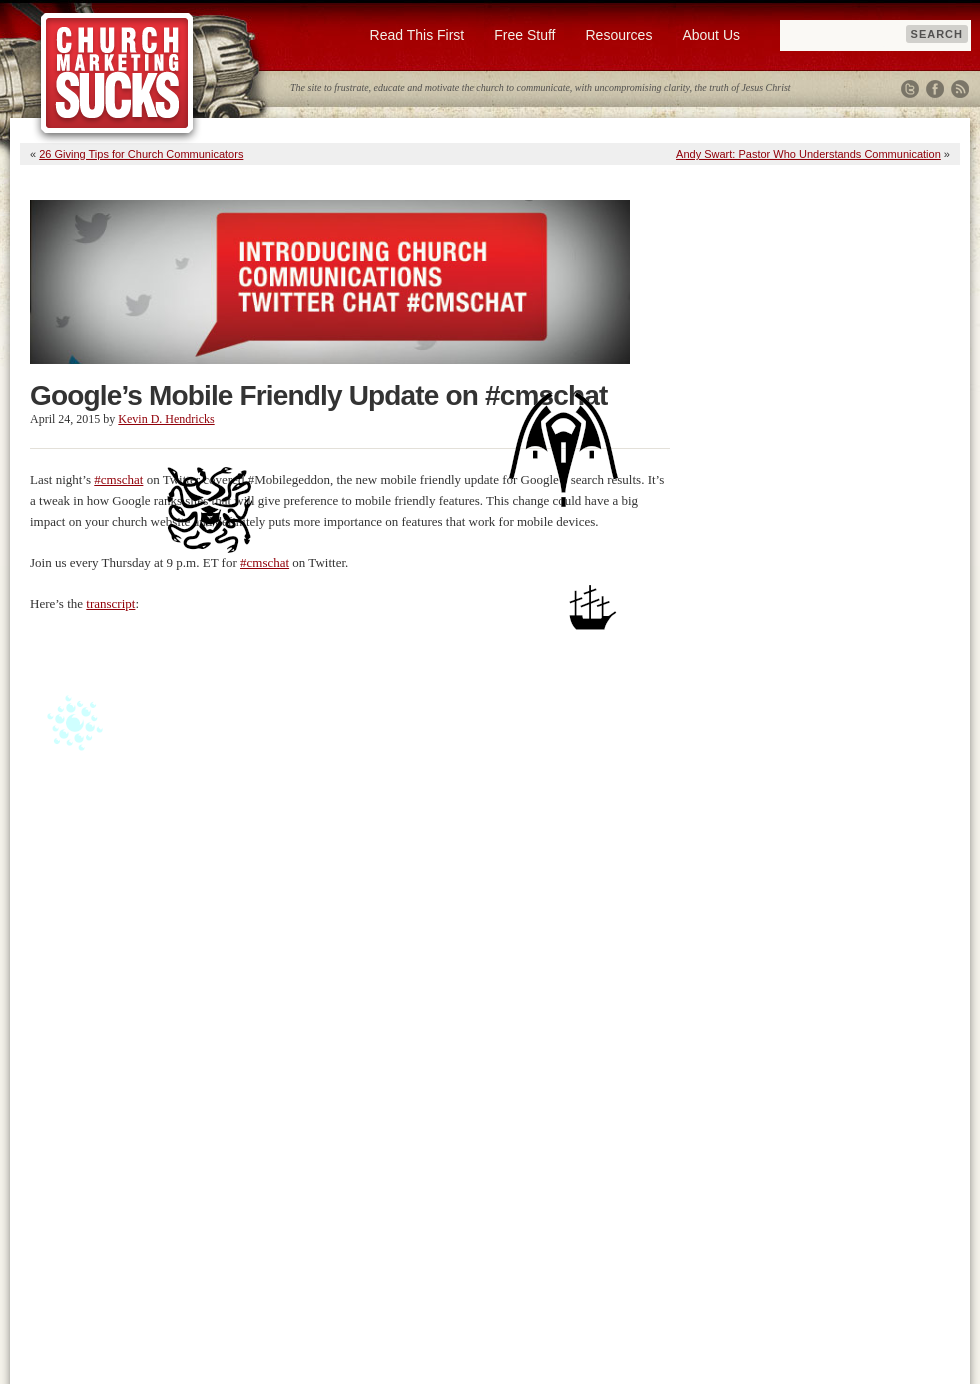 This screenshot has height=1384, width=980. What do you see at coordinates (210, 510) in the screenshot?
I see `select medusa character or monster type` at bounding box center [210, 510].